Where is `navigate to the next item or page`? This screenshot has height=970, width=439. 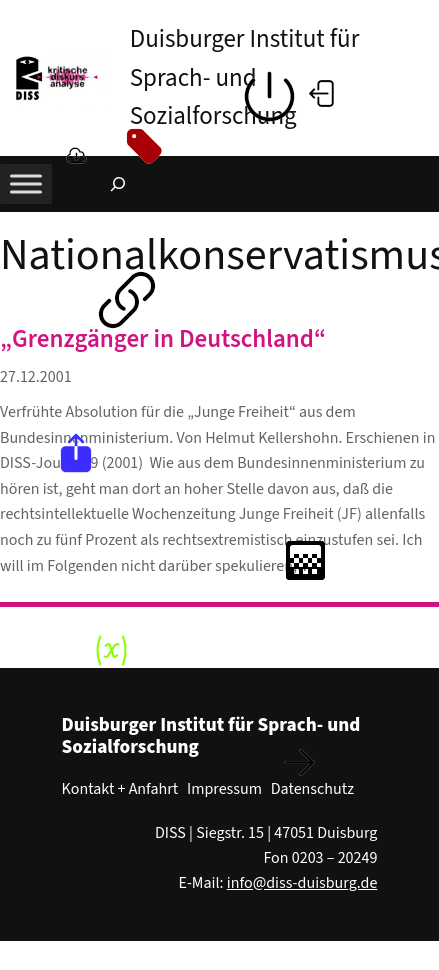
navigate to the next item or page is located at coordinates (299, 762).